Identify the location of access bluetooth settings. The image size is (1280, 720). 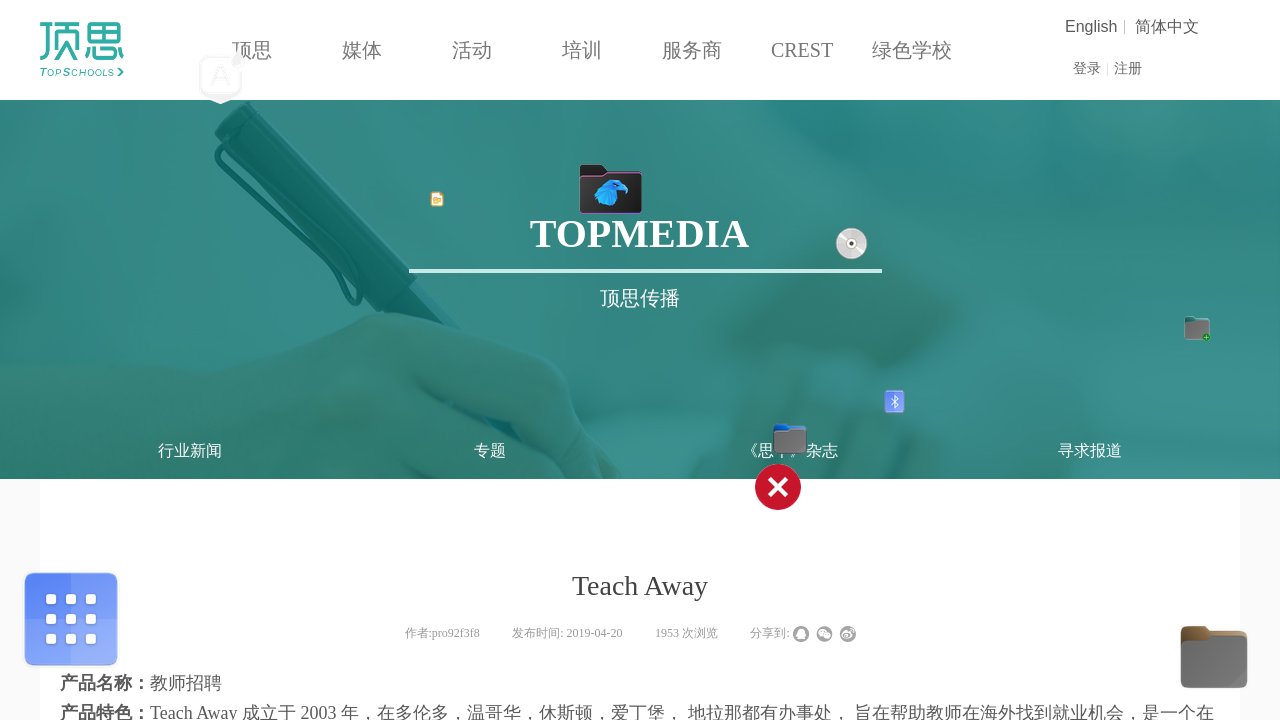
(894, 401).